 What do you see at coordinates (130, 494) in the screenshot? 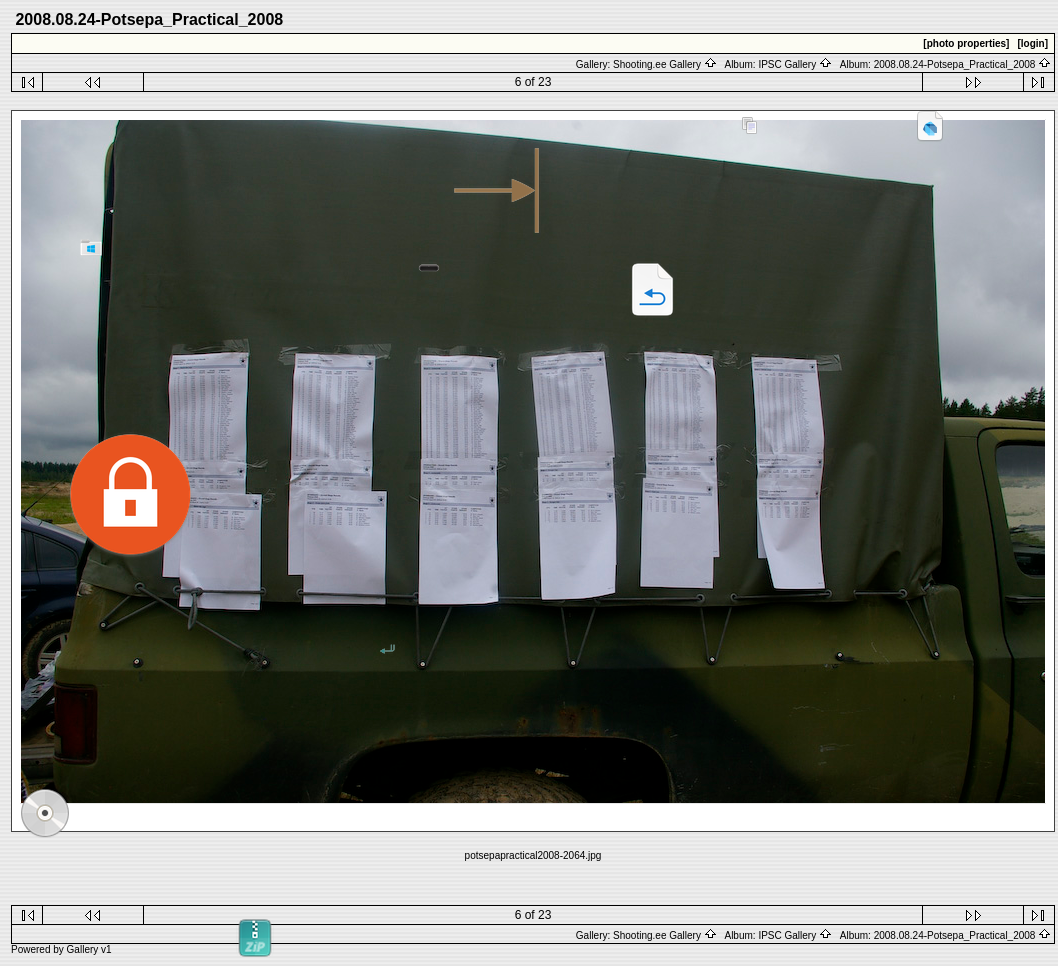
I see `indicates a file or folder is read-only` at bounding box center [130, 494].